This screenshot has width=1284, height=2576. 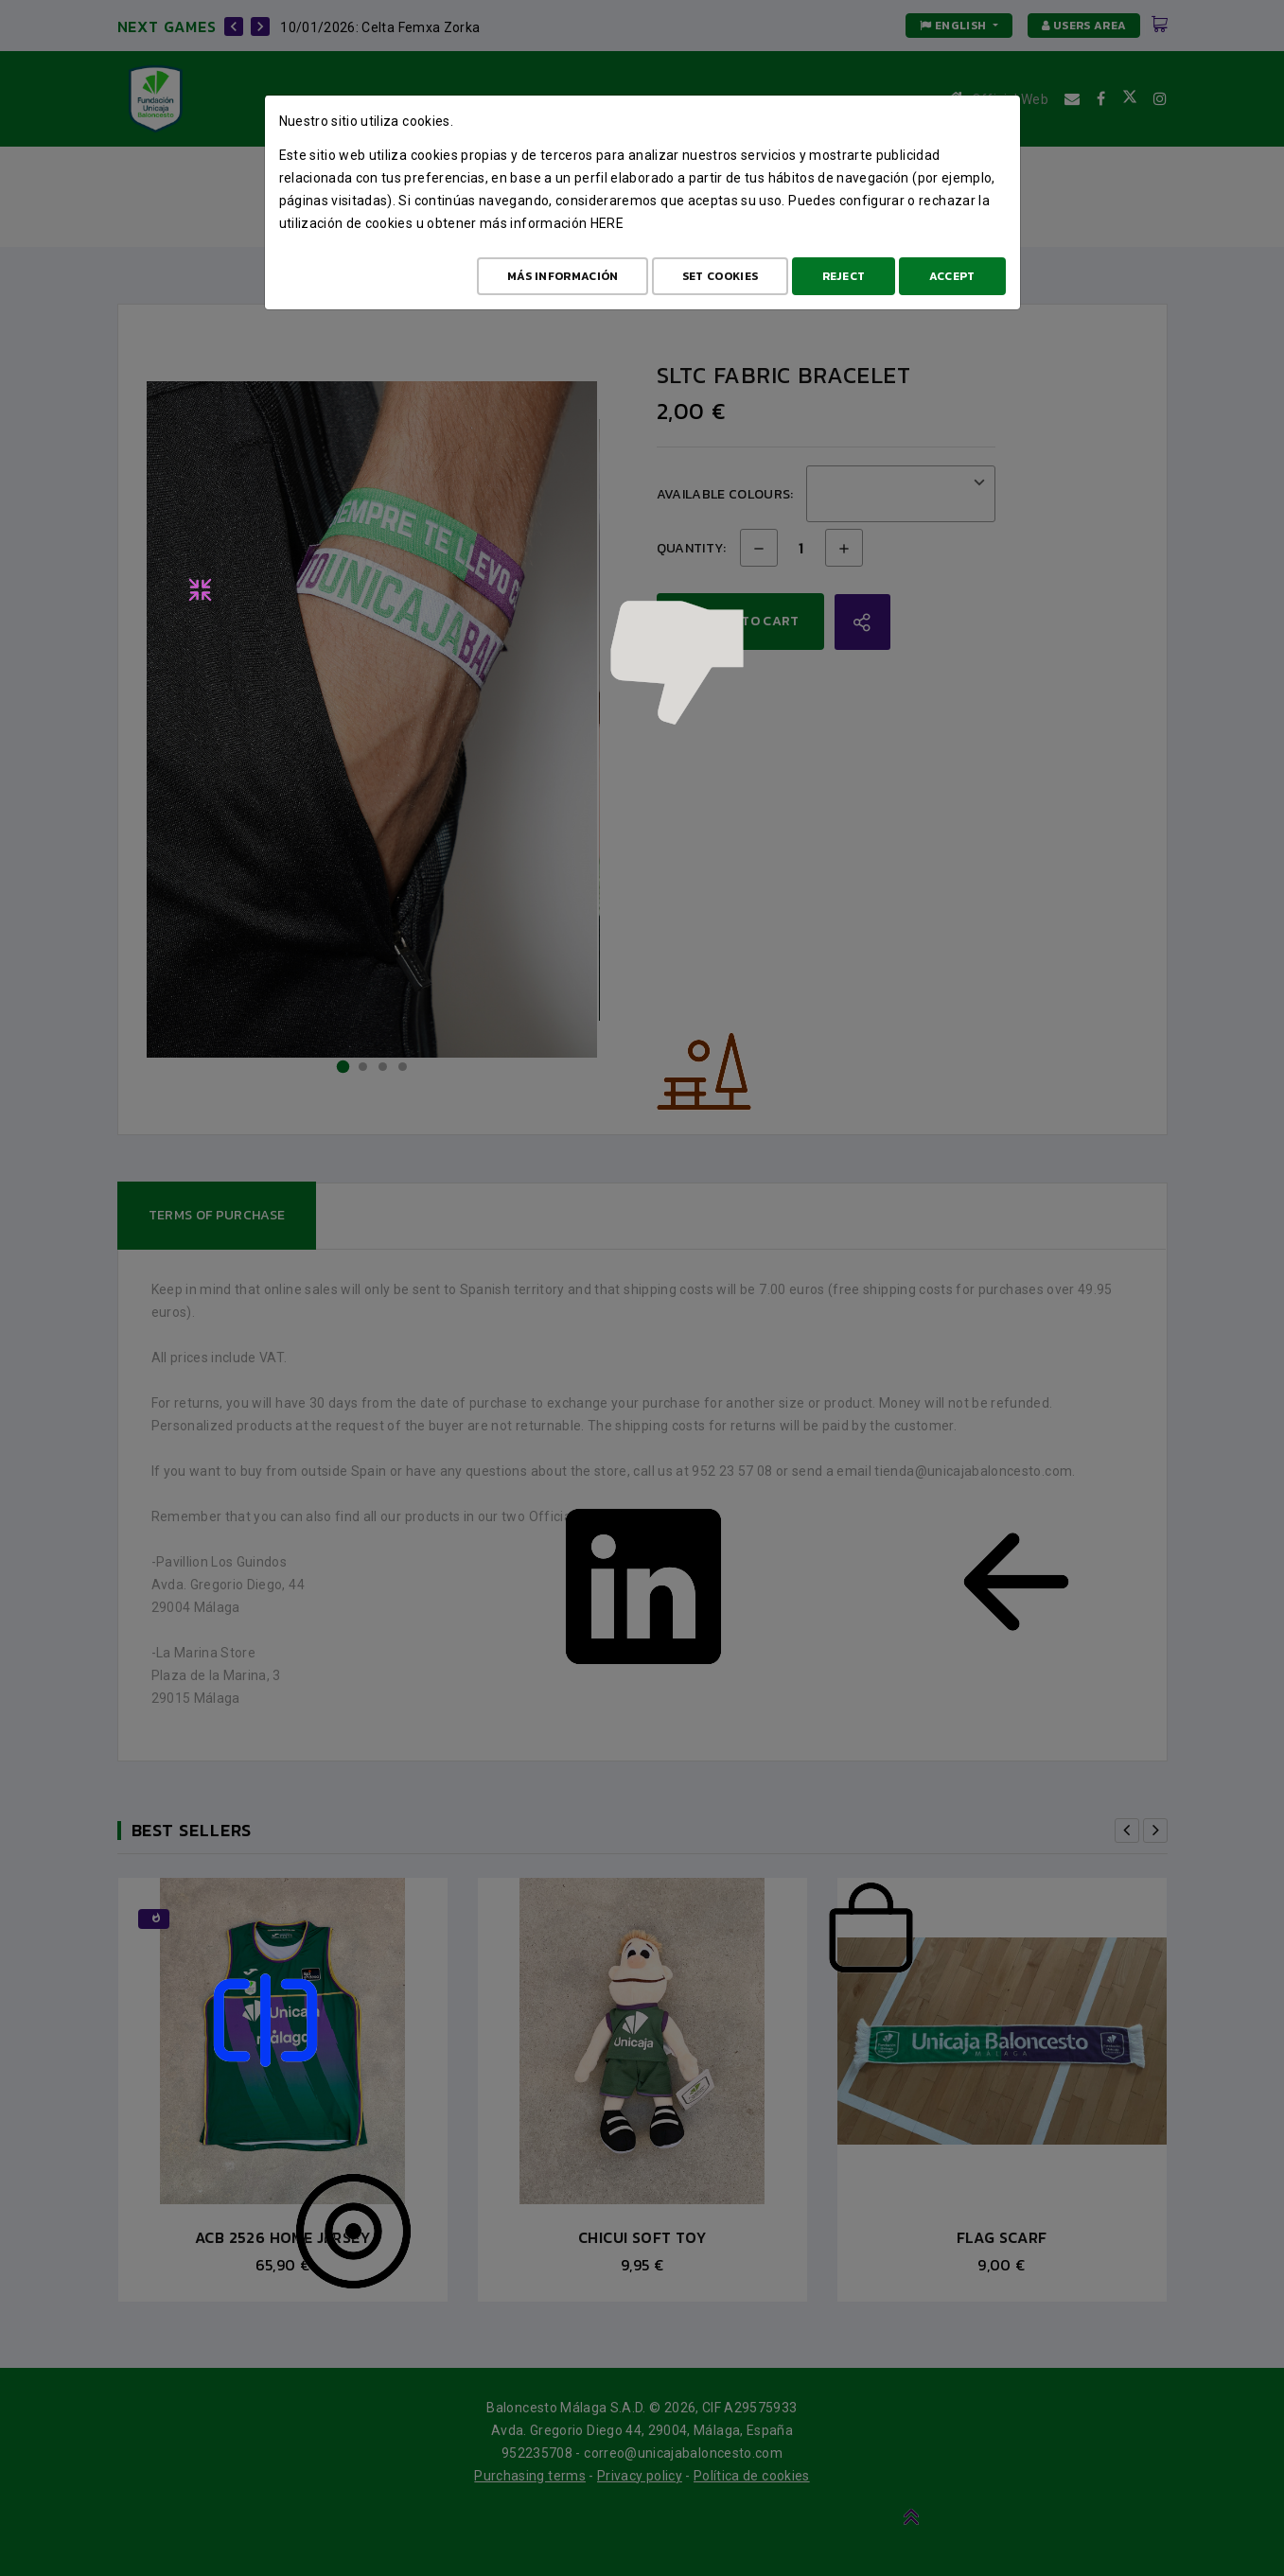 What do you see at coordinates (643, 1586) in the screenshot?
I see `connect with LinkedIn` at bounding box center [643, 1586].